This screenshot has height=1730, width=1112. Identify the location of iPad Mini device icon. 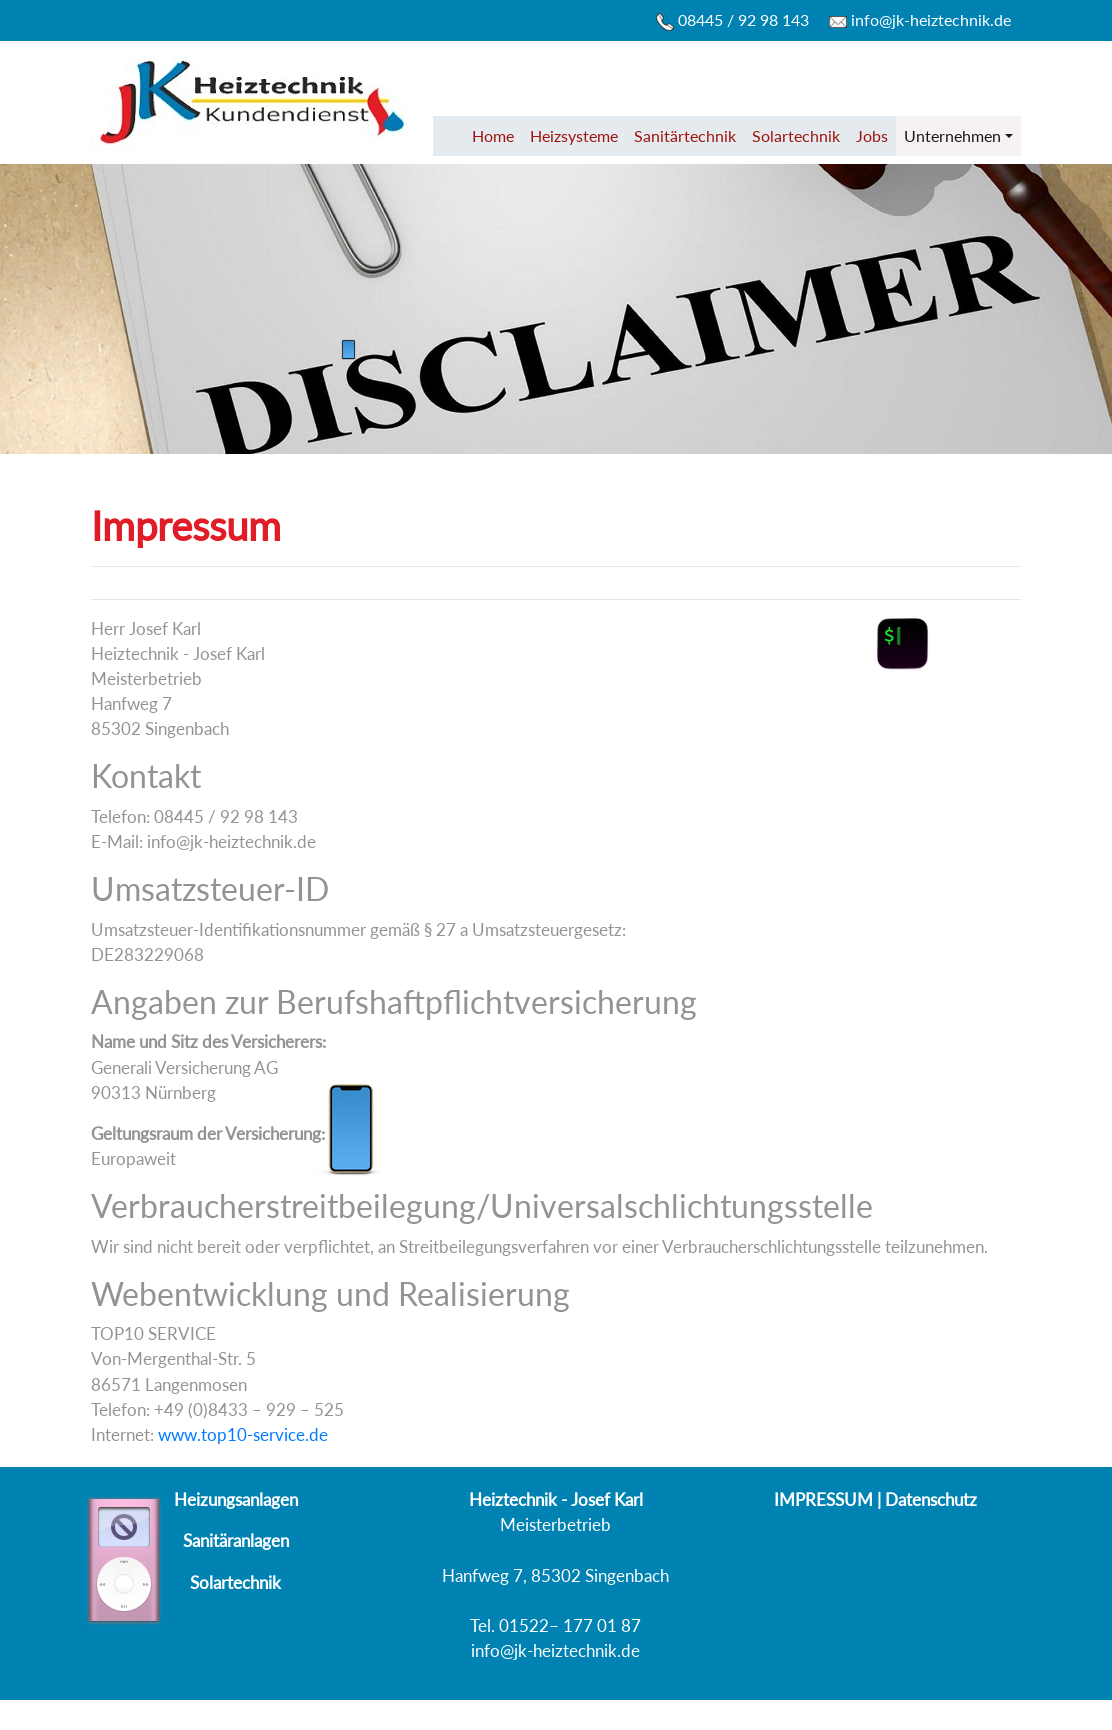
(348, 347).